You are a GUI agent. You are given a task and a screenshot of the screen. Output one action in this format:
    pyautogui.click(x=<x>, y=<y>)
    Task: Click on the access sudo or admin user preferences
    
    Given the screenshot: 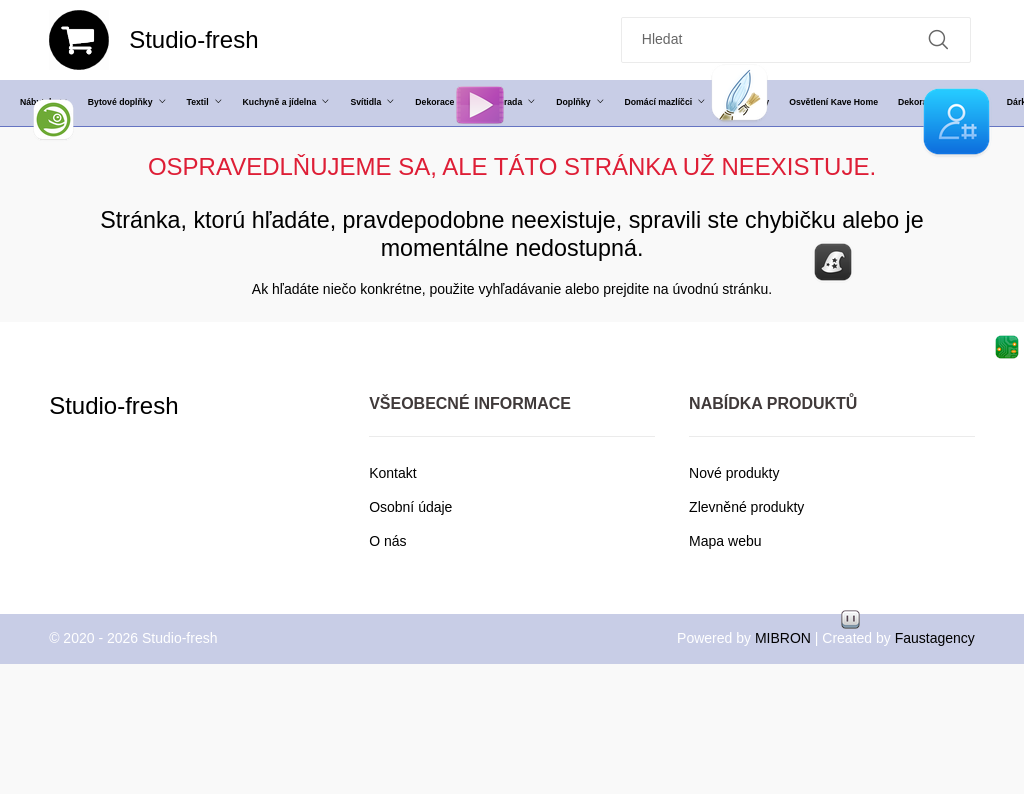 What is the action you would take?
    pyautogui.click(x=956, y=121)
    